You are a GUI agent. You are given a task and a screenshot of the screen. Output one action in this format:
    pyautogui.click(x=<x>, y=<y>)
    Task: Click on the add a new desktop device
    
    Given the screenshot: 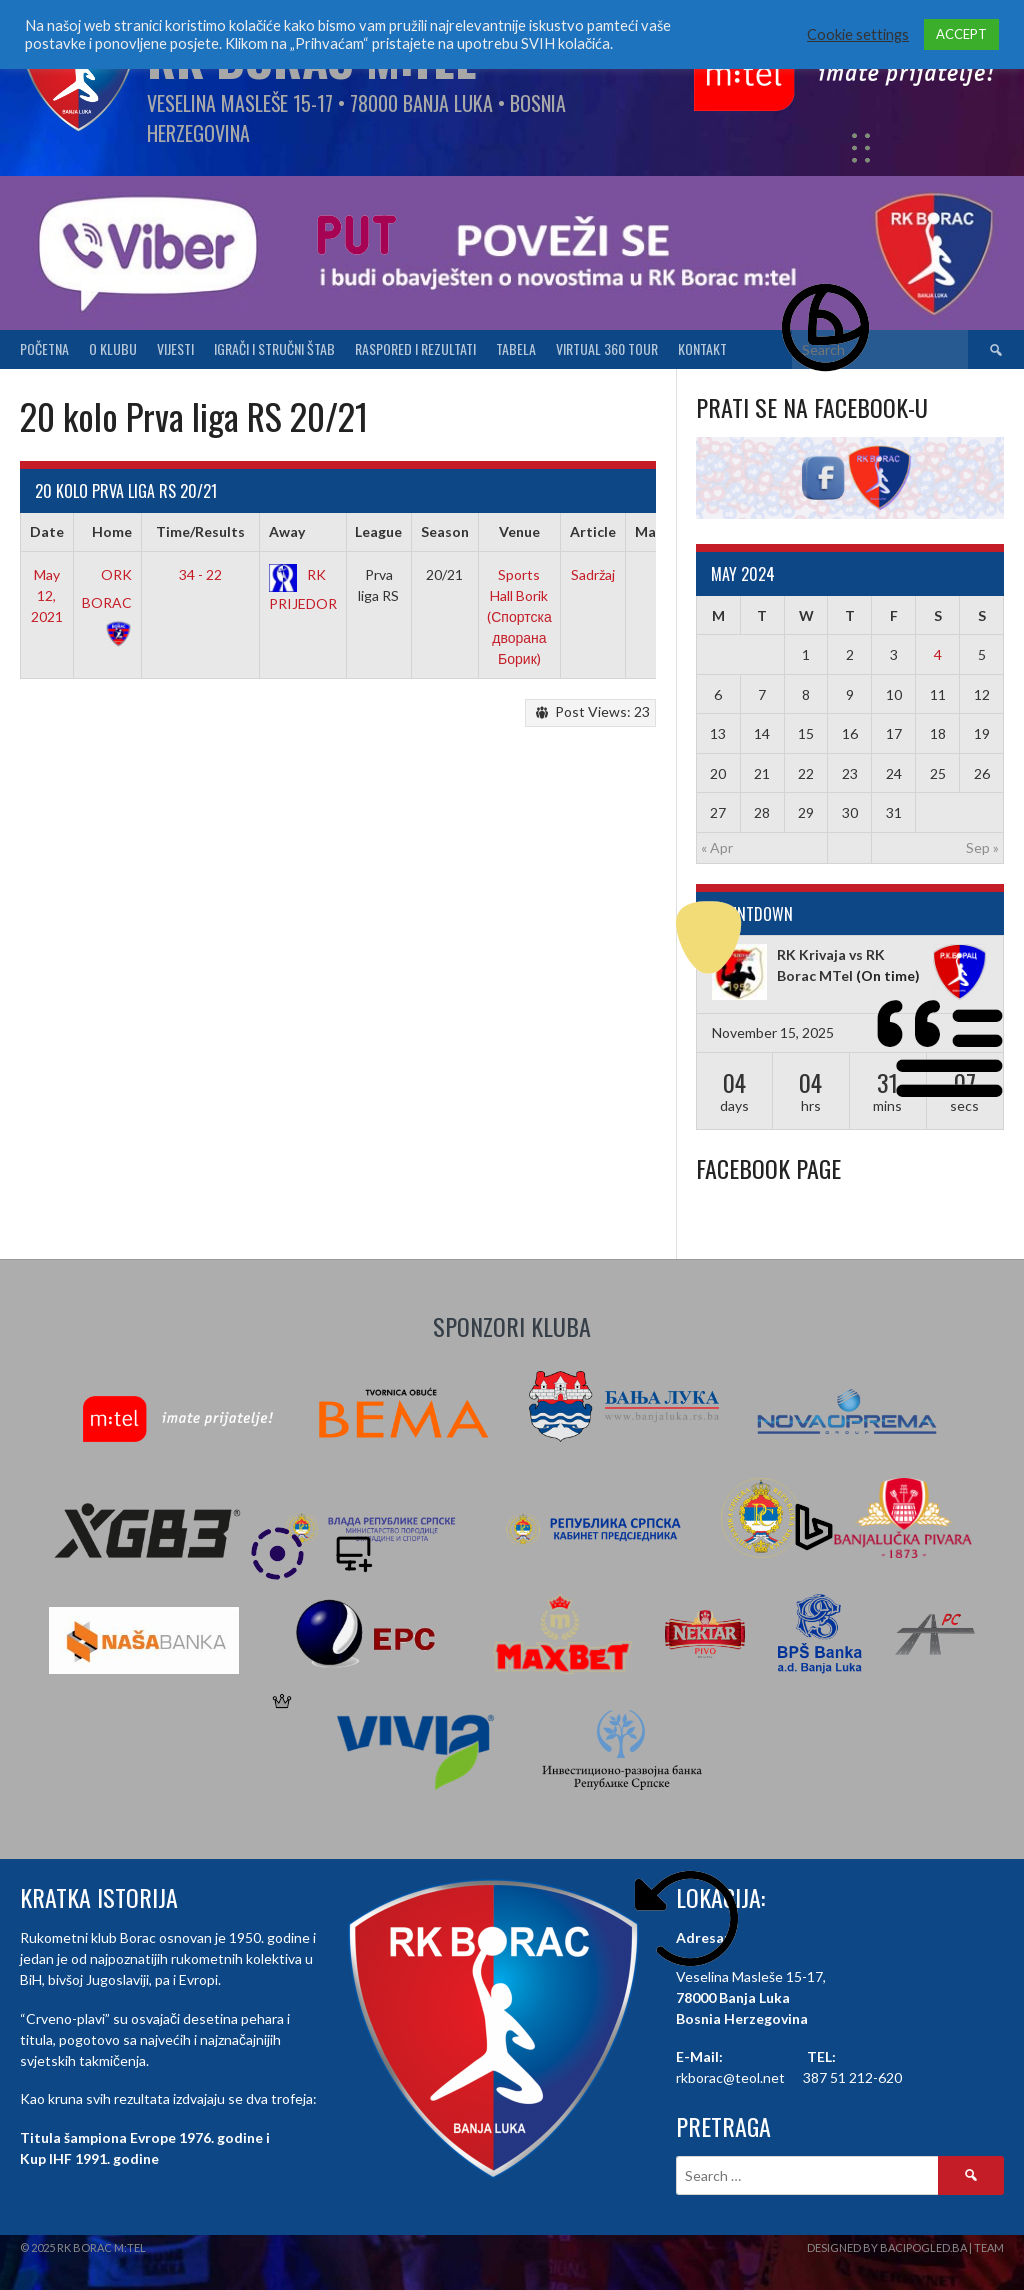 What is the action you would take?
    pyautogui.click(x=353, y=1553)
    